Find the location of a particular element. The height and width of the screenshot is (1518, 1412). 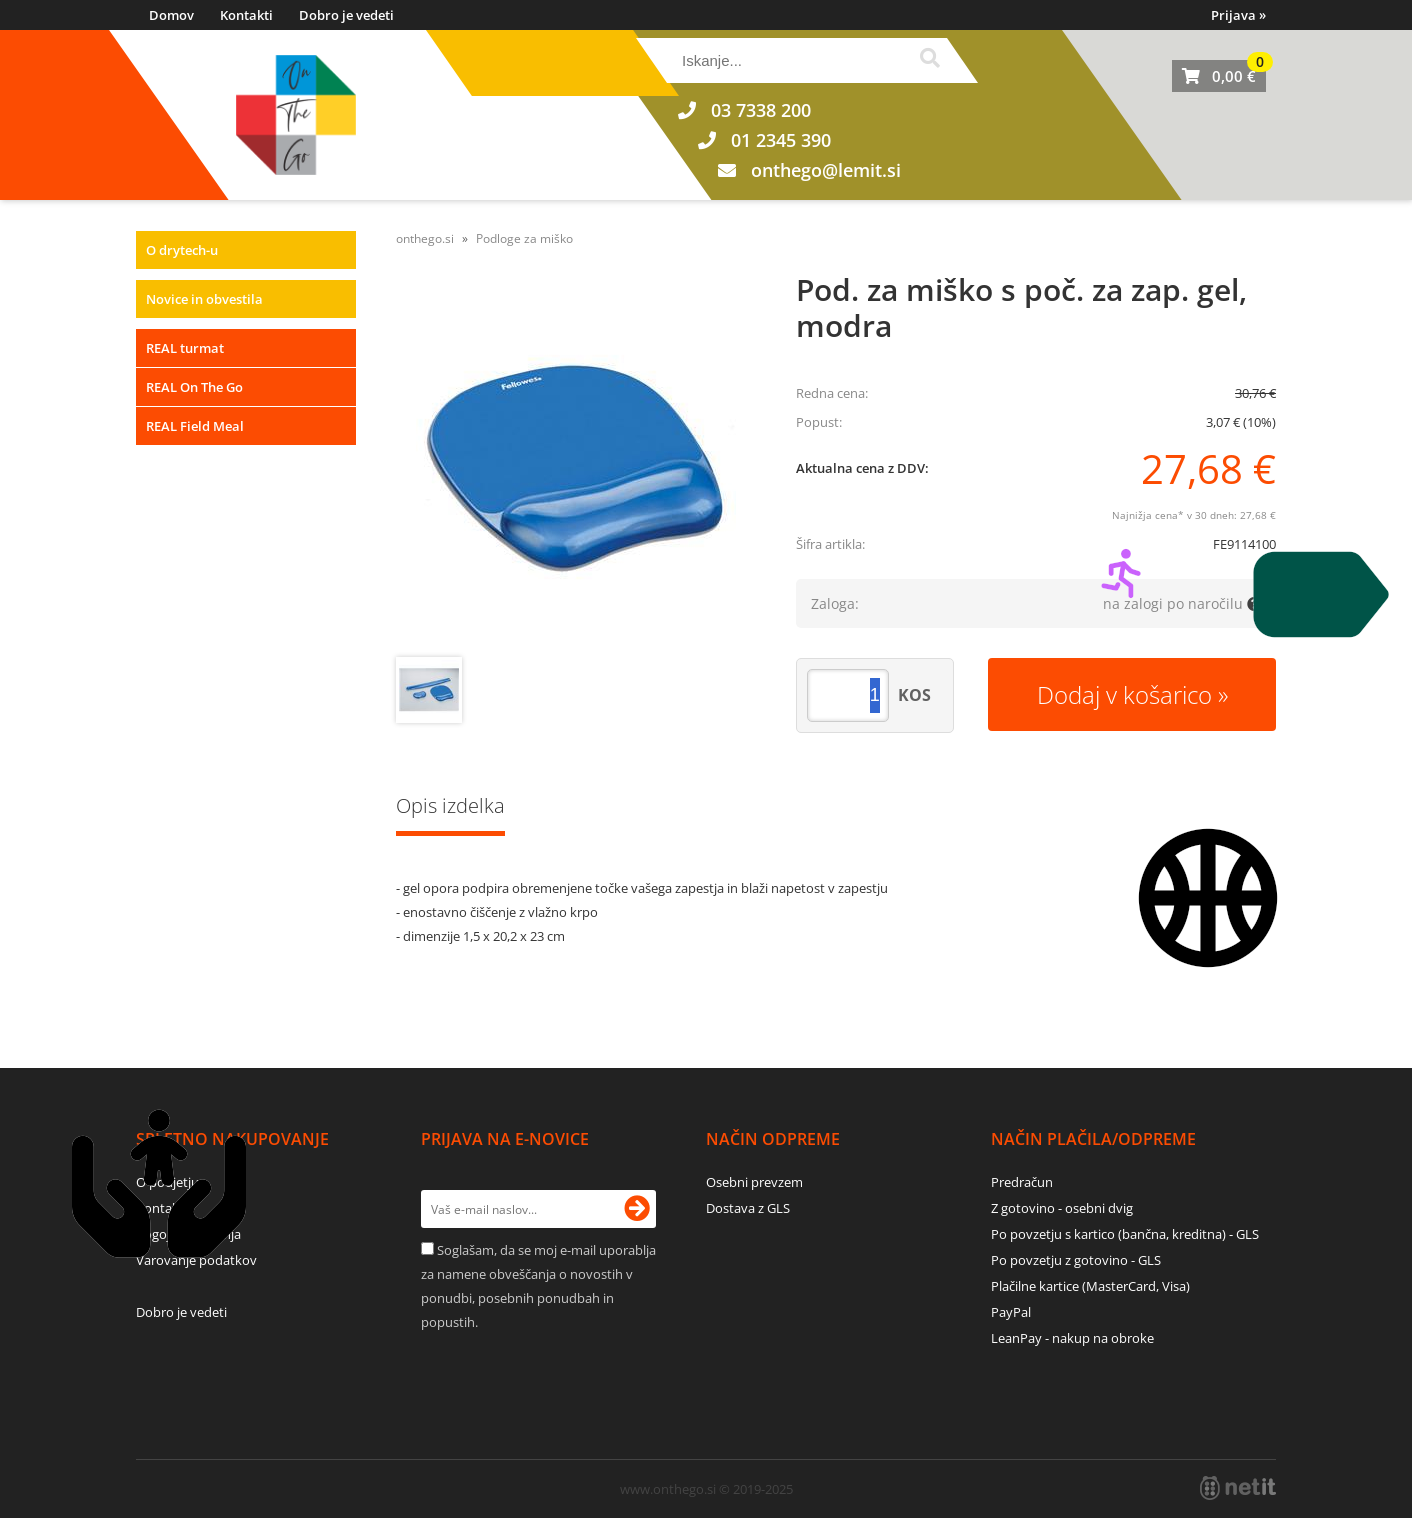

access sports or basketball-related content is located at coordinates (1208, 898).